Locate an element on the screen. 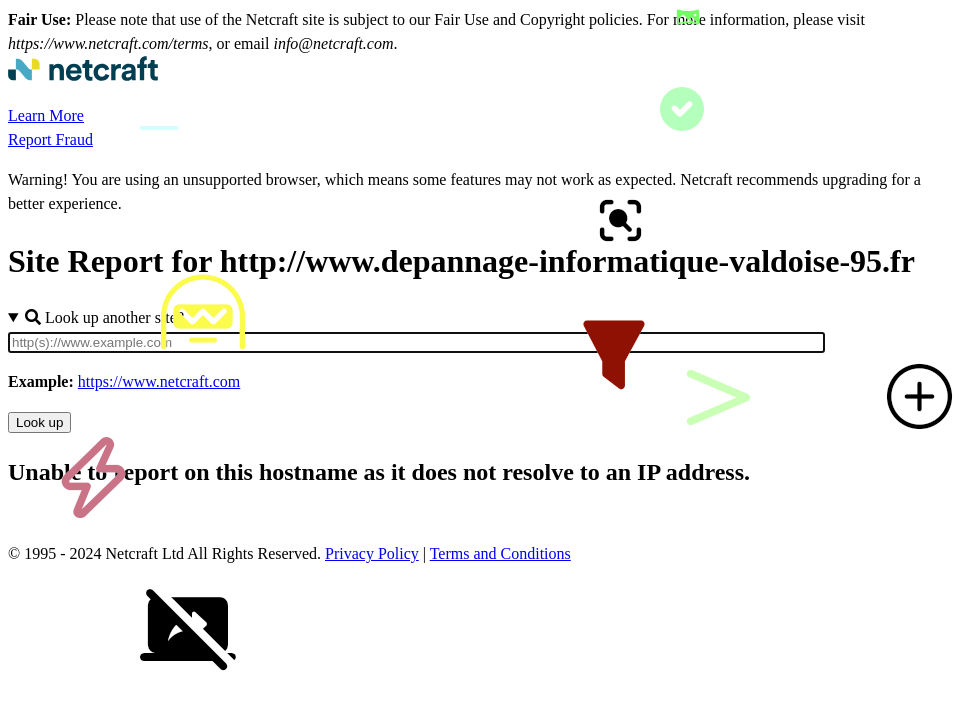  view panorama or wide-angle photos is located at coordinates (688, 17).